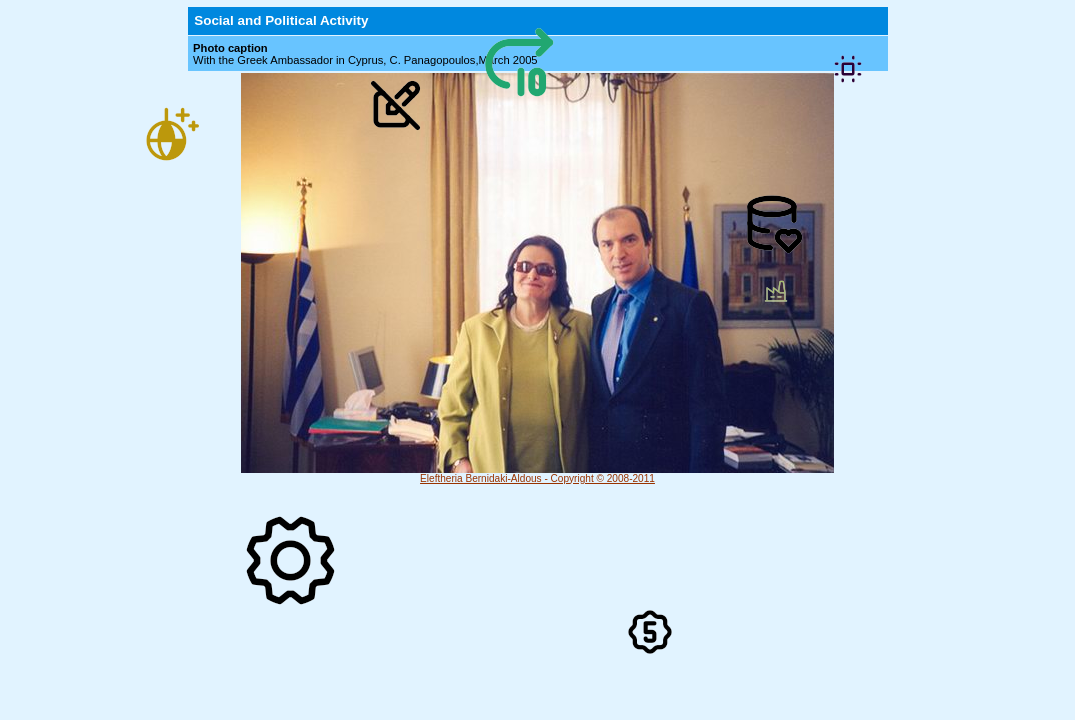  What do you see at coordinates (170, 135) in the screenshot?
I see `access party or event mode` at bounding box center [170, 135].